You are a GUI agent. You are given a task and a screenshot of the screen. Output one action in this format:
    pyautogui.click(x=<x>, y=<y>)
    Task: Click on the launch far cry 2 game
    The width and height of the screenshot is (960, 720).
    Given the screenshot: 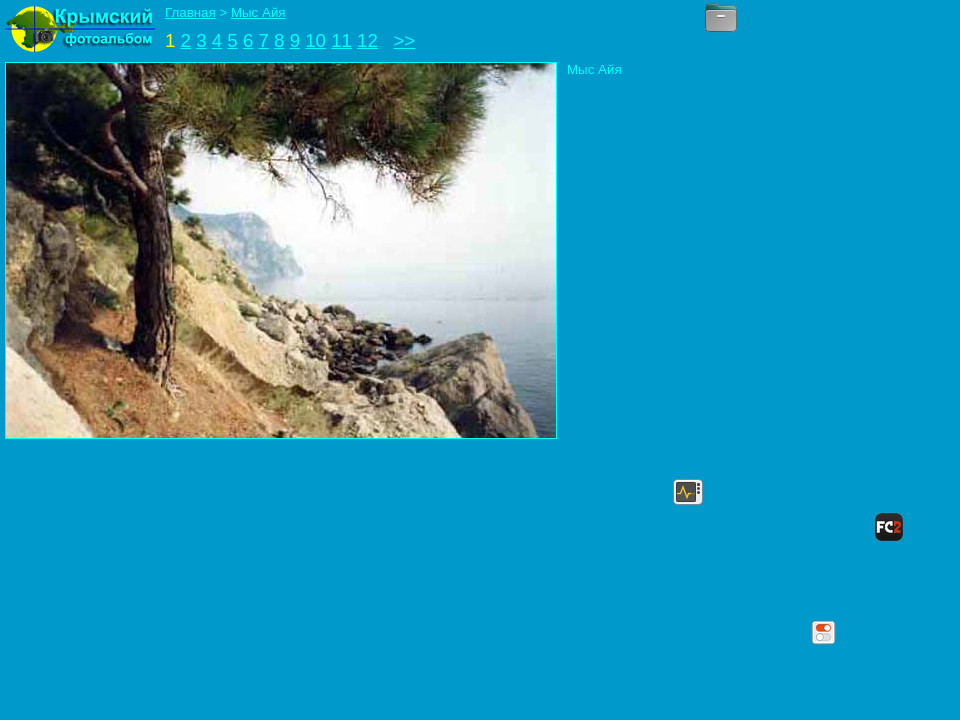 What is the action you would take?
    pyautogui.click(x=889, y=527)
    